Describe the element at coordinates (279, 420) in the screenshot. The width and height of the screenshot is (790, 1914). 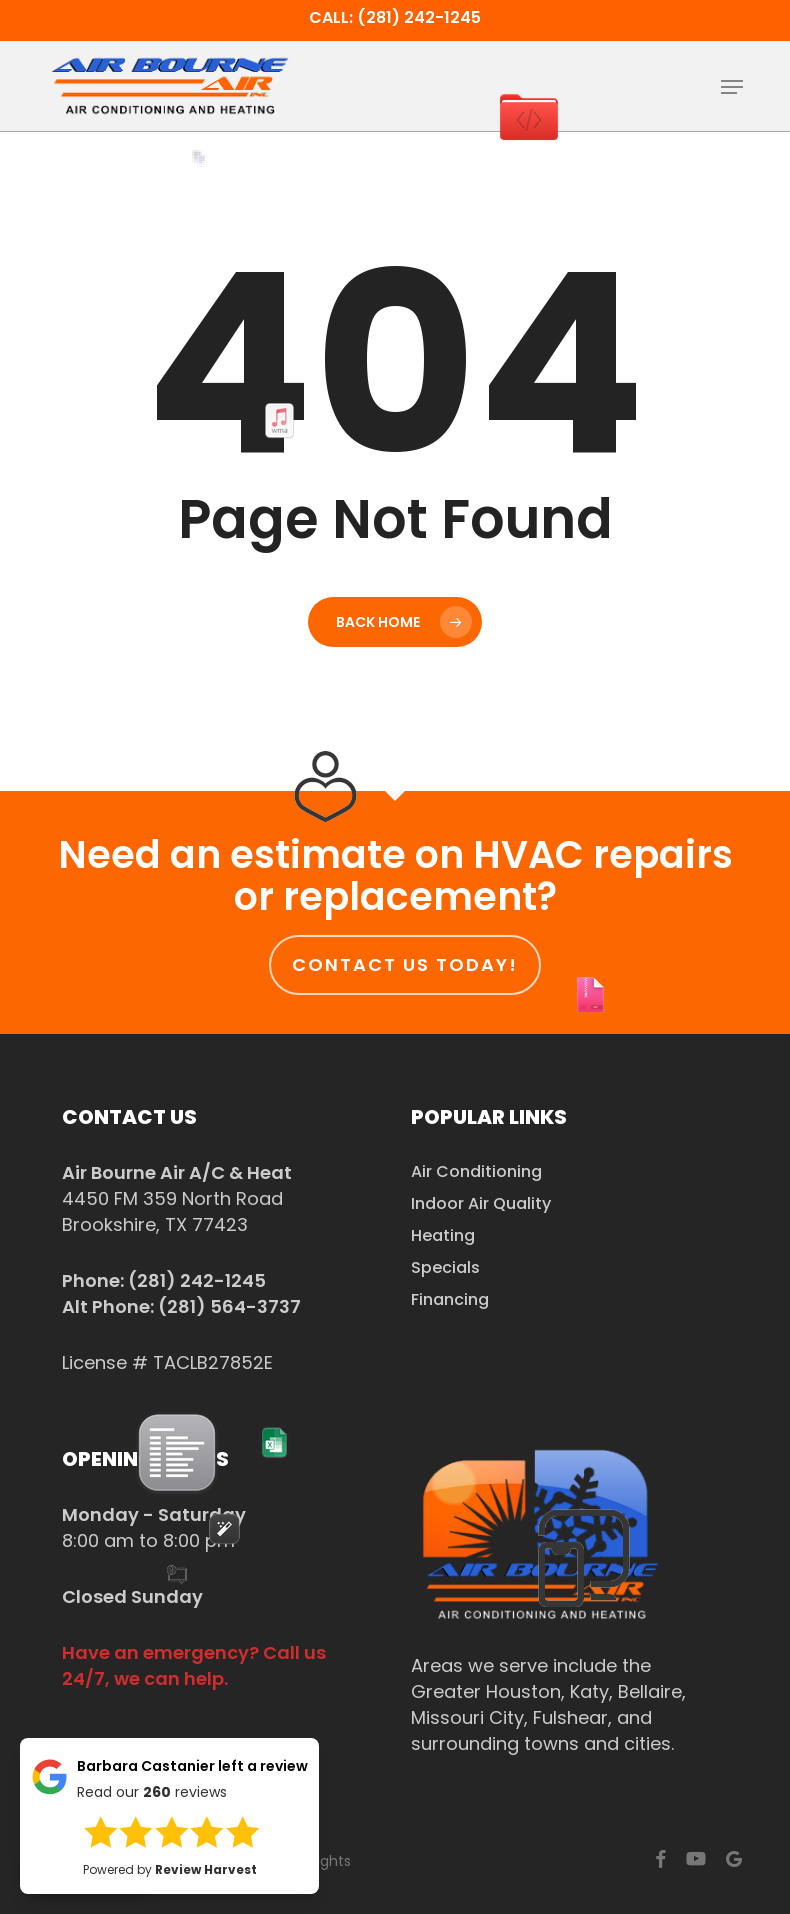
I see `a windows media audio file` at that location.